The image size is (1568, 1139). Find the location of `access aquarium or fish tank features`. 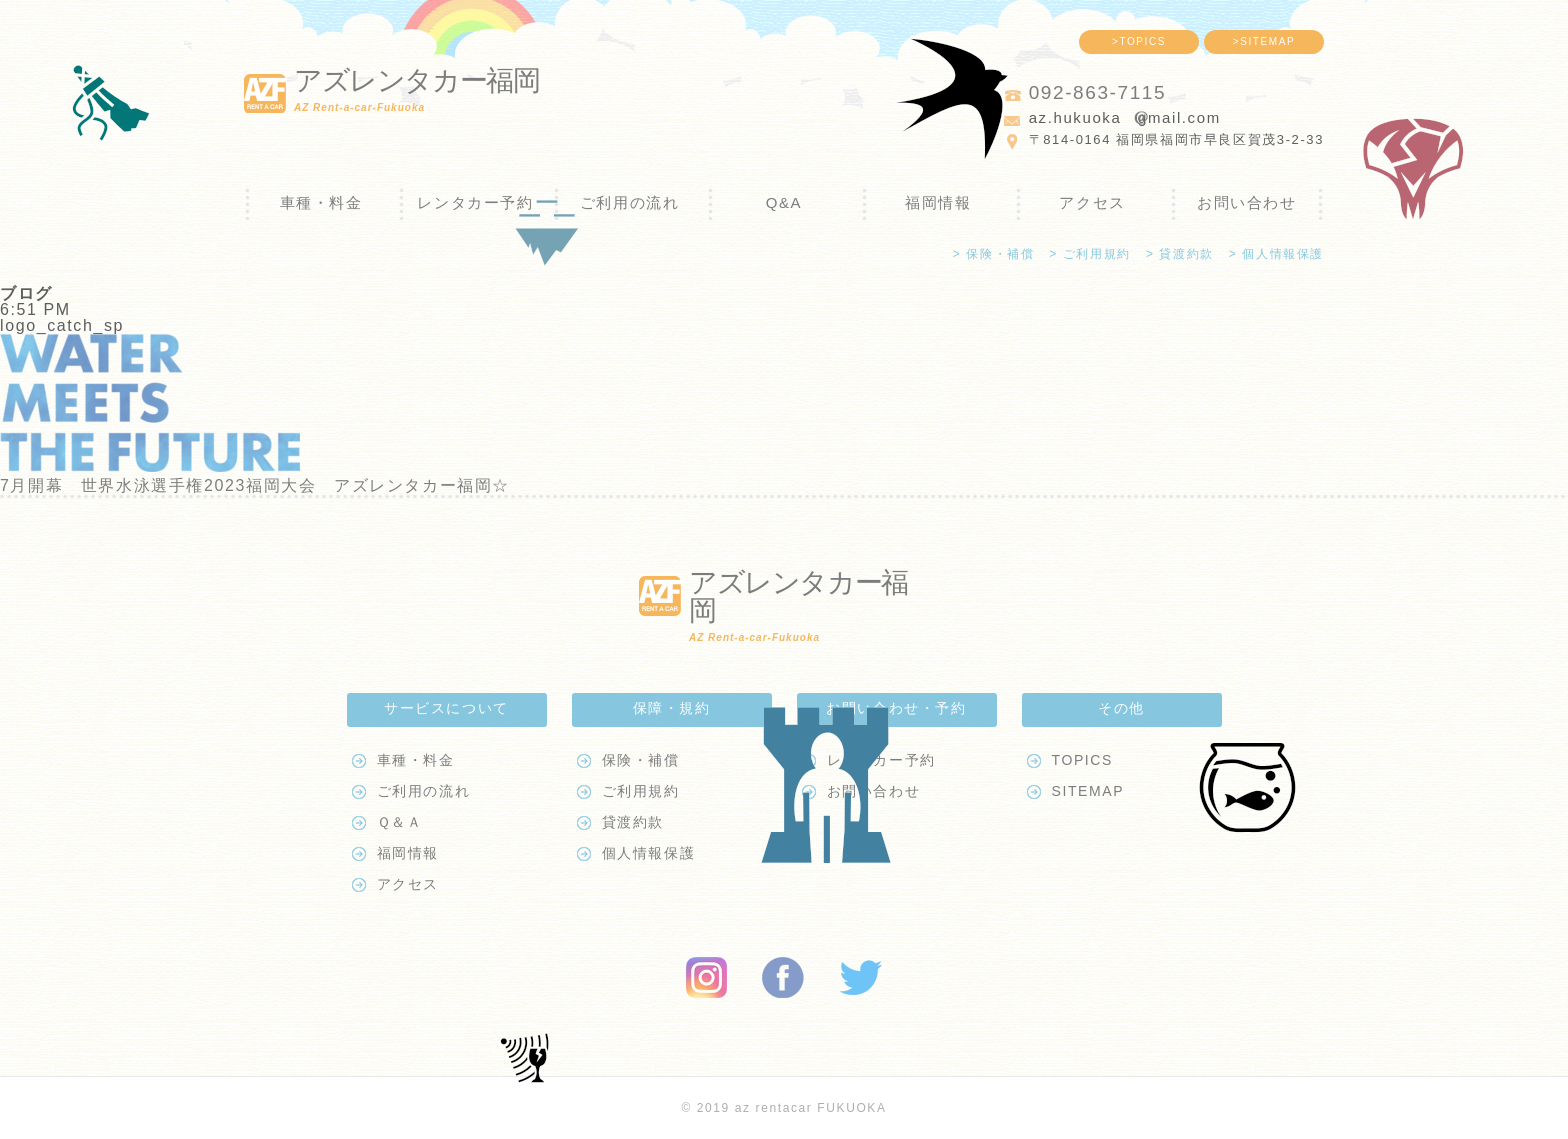

access aquarium or fish tank features is located at coordinates (1247, 787).